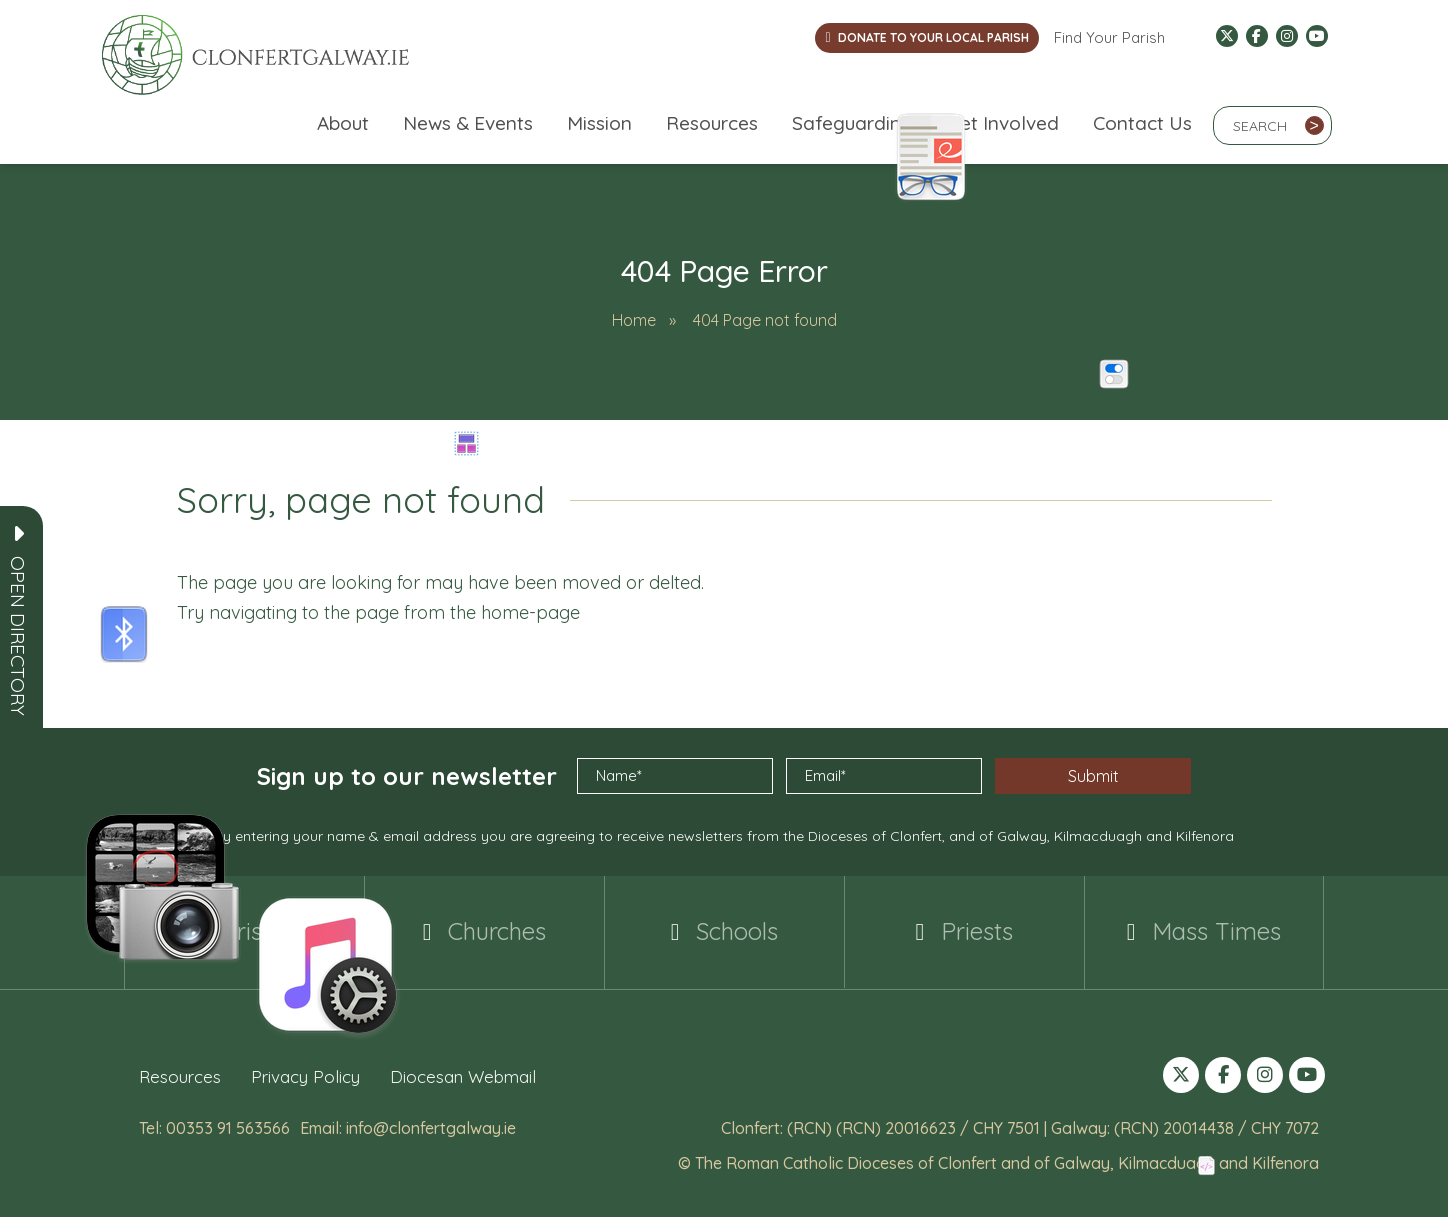 This screenshot has width=1448, height=1217. What do you see at coordinates (1114, 374) in the screenshot?
I see `open unity tweak tool settings` at bounding box center [1114, 374].